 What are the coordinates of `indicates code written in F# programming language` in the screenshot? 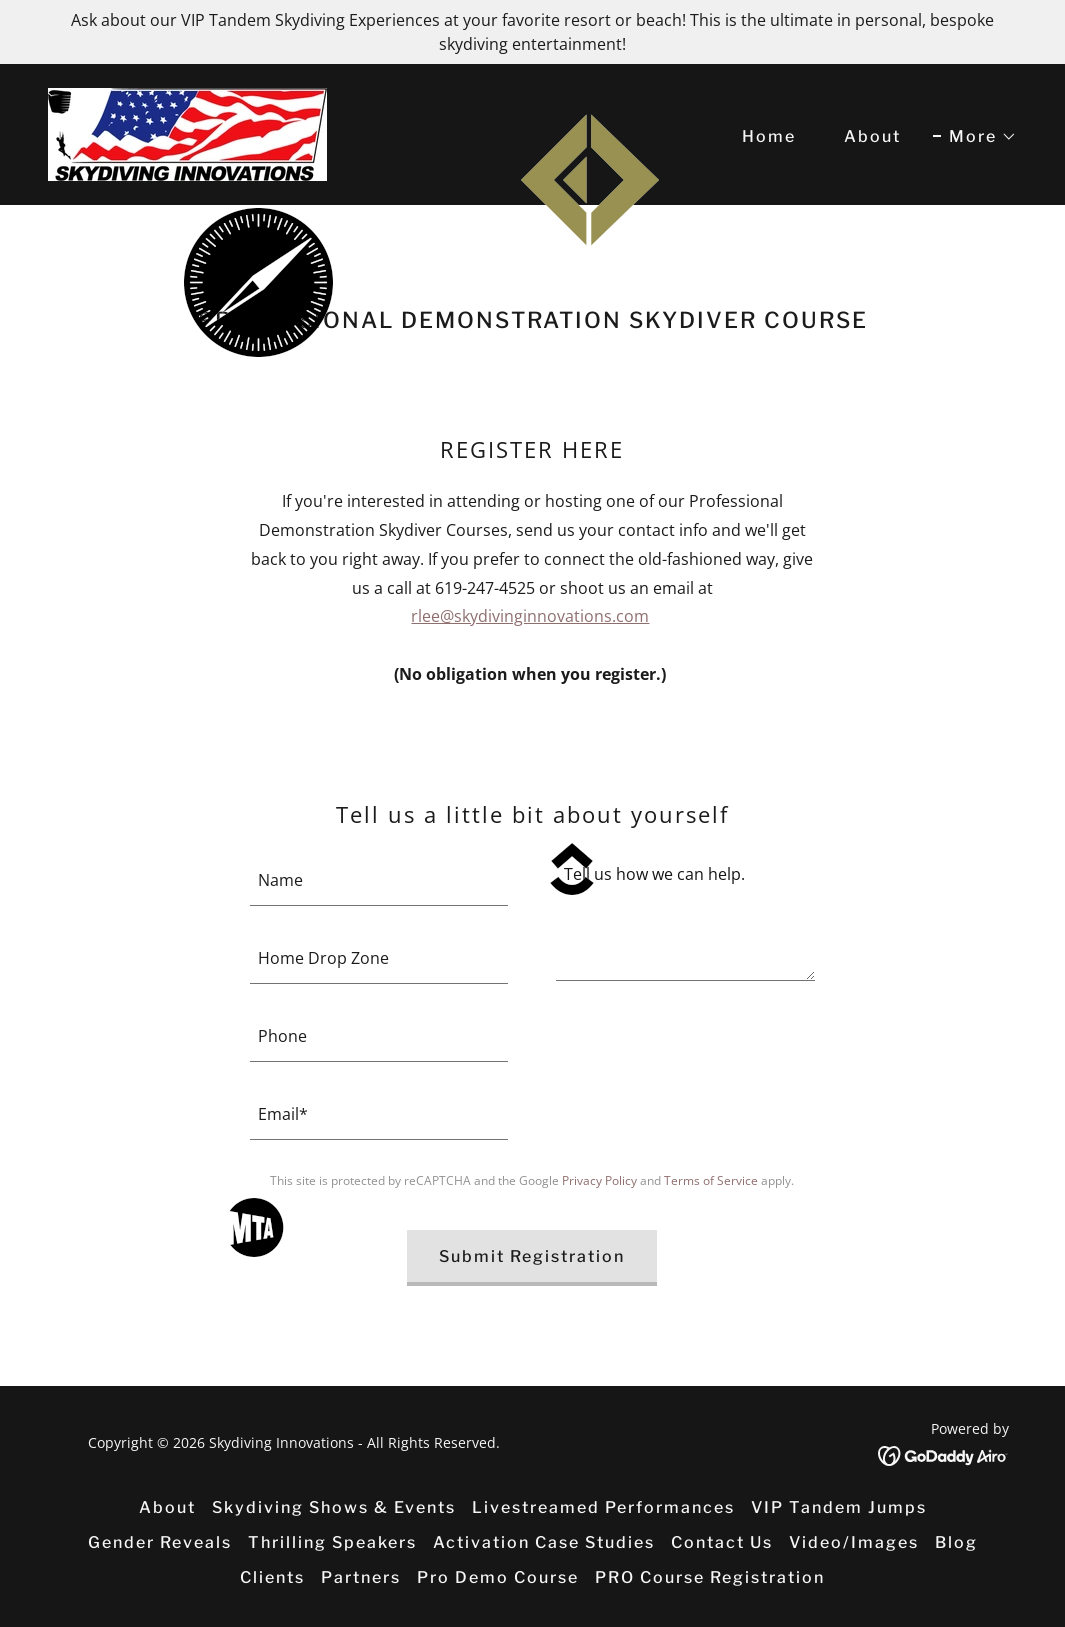 It's located at (590, 180).